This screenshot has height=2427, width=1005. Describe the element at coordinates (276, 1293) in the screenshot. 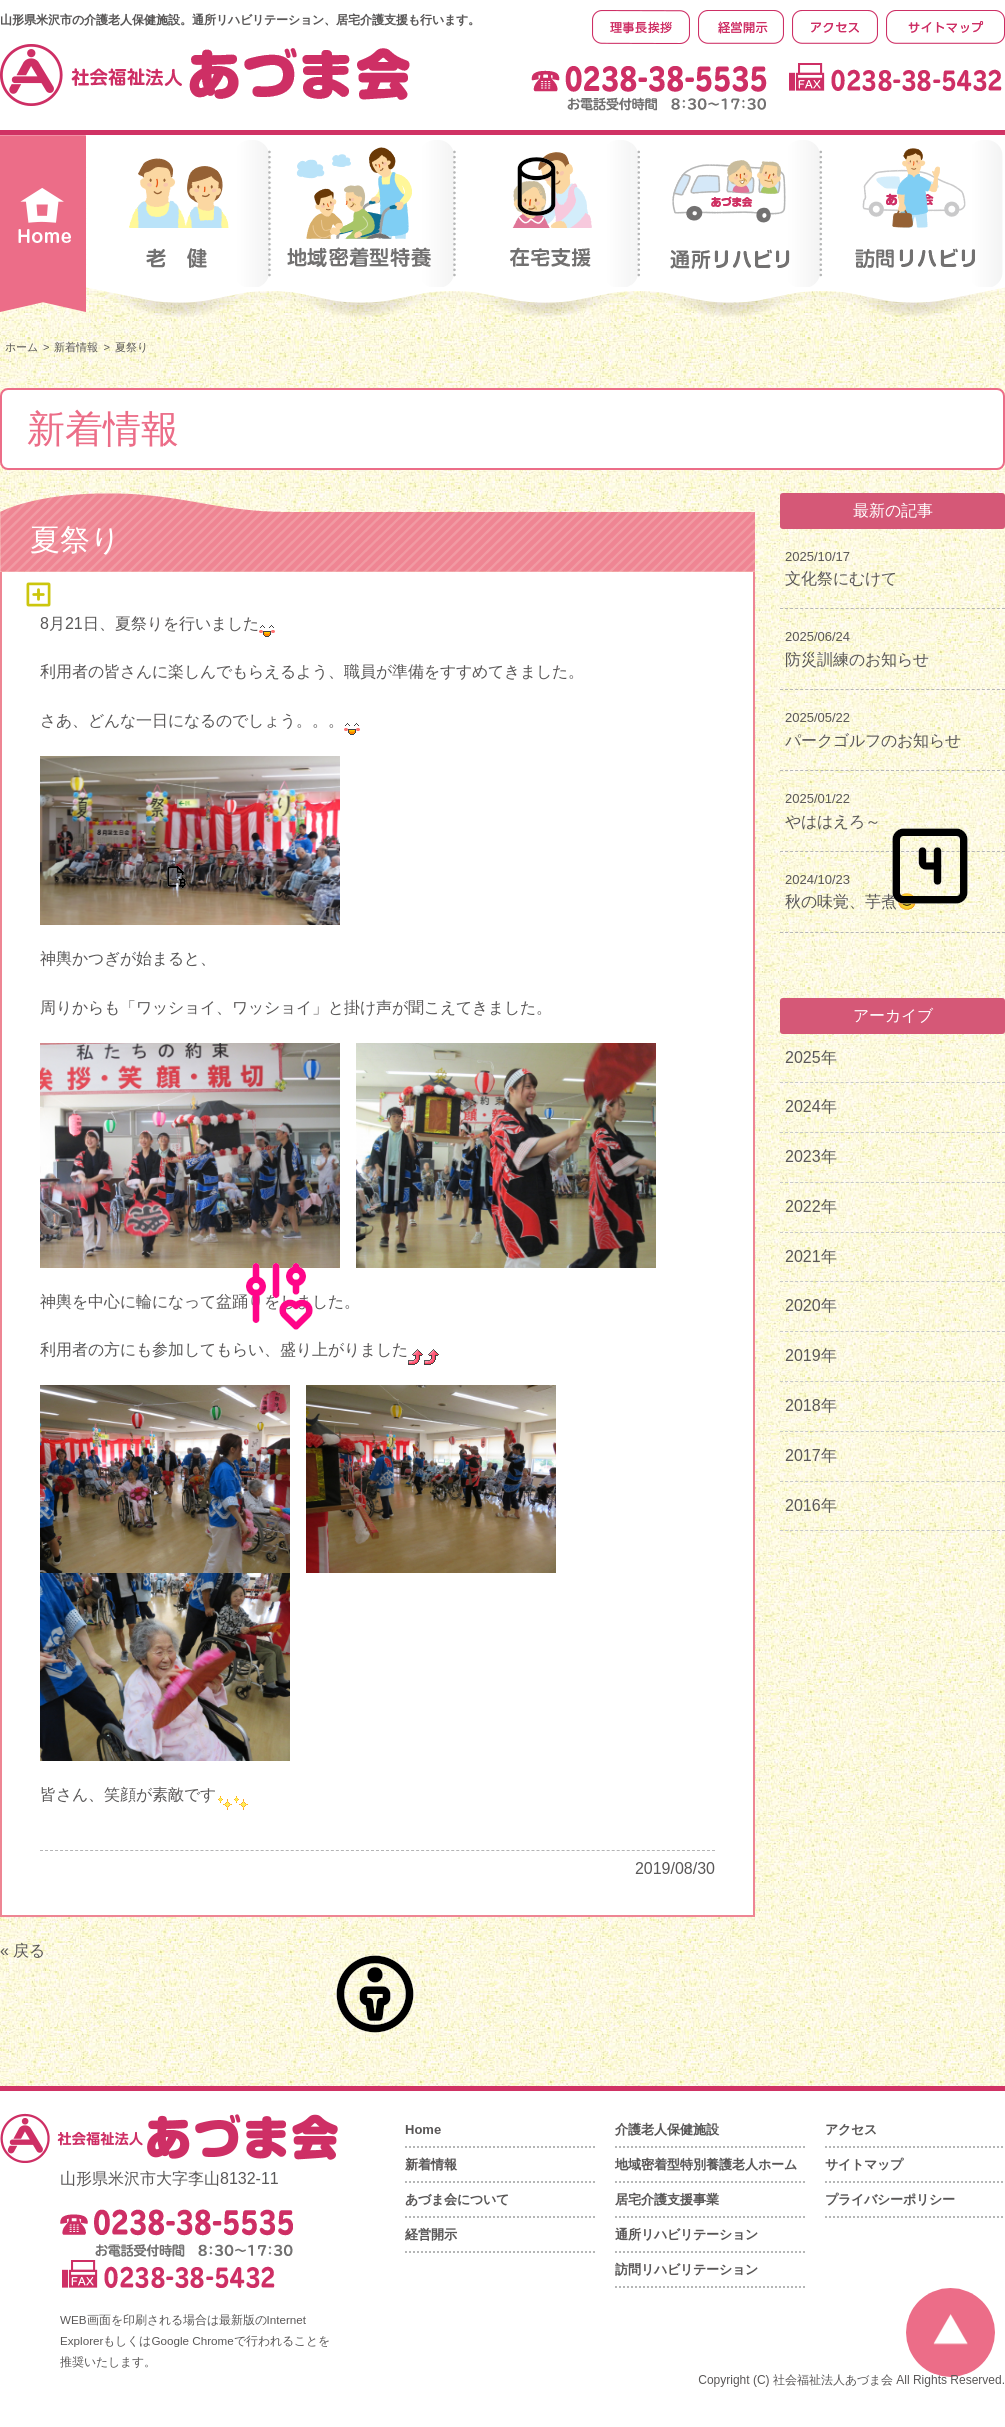

I see `customize favorite or liked item settings` at that location.